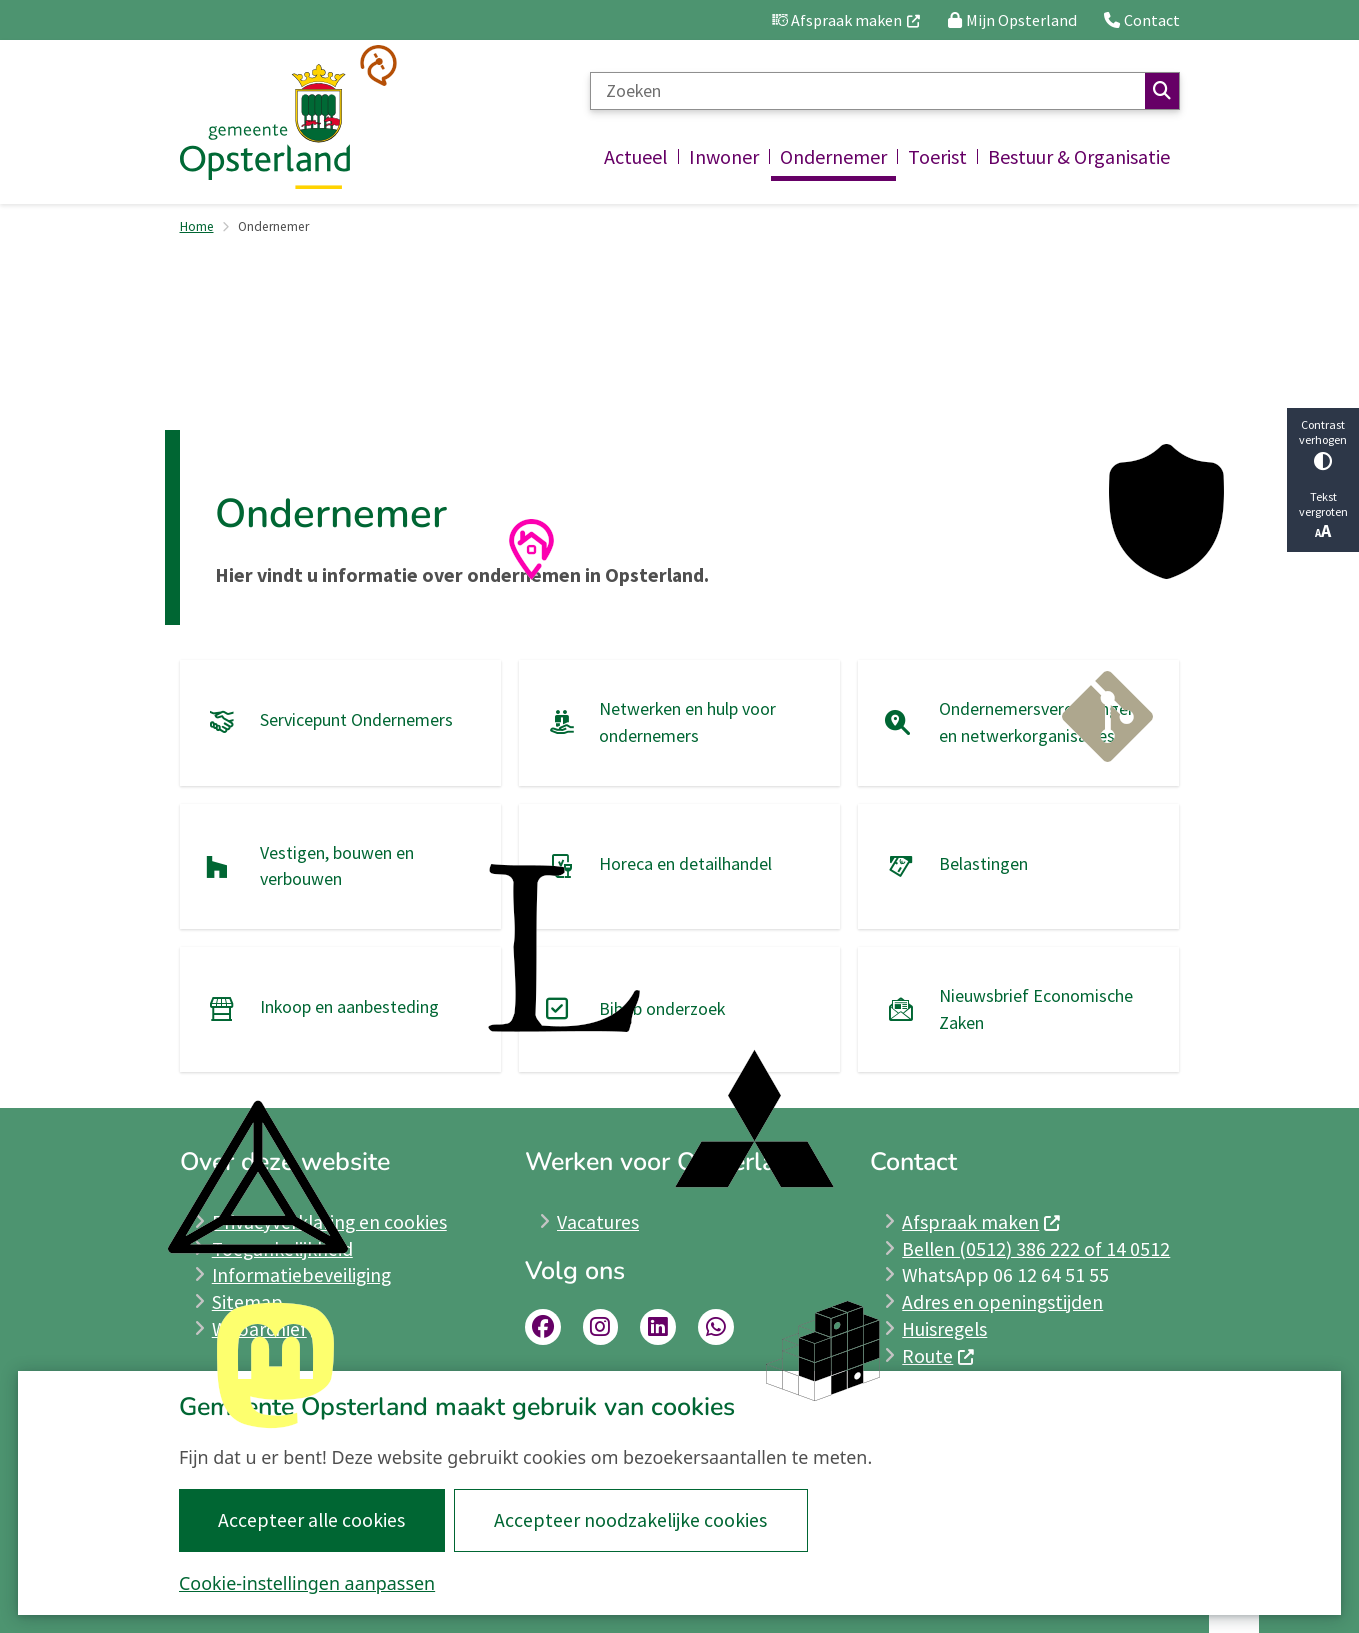  I want to click on visit the Python Package Index (PyPI) website, so click(823, 1351).